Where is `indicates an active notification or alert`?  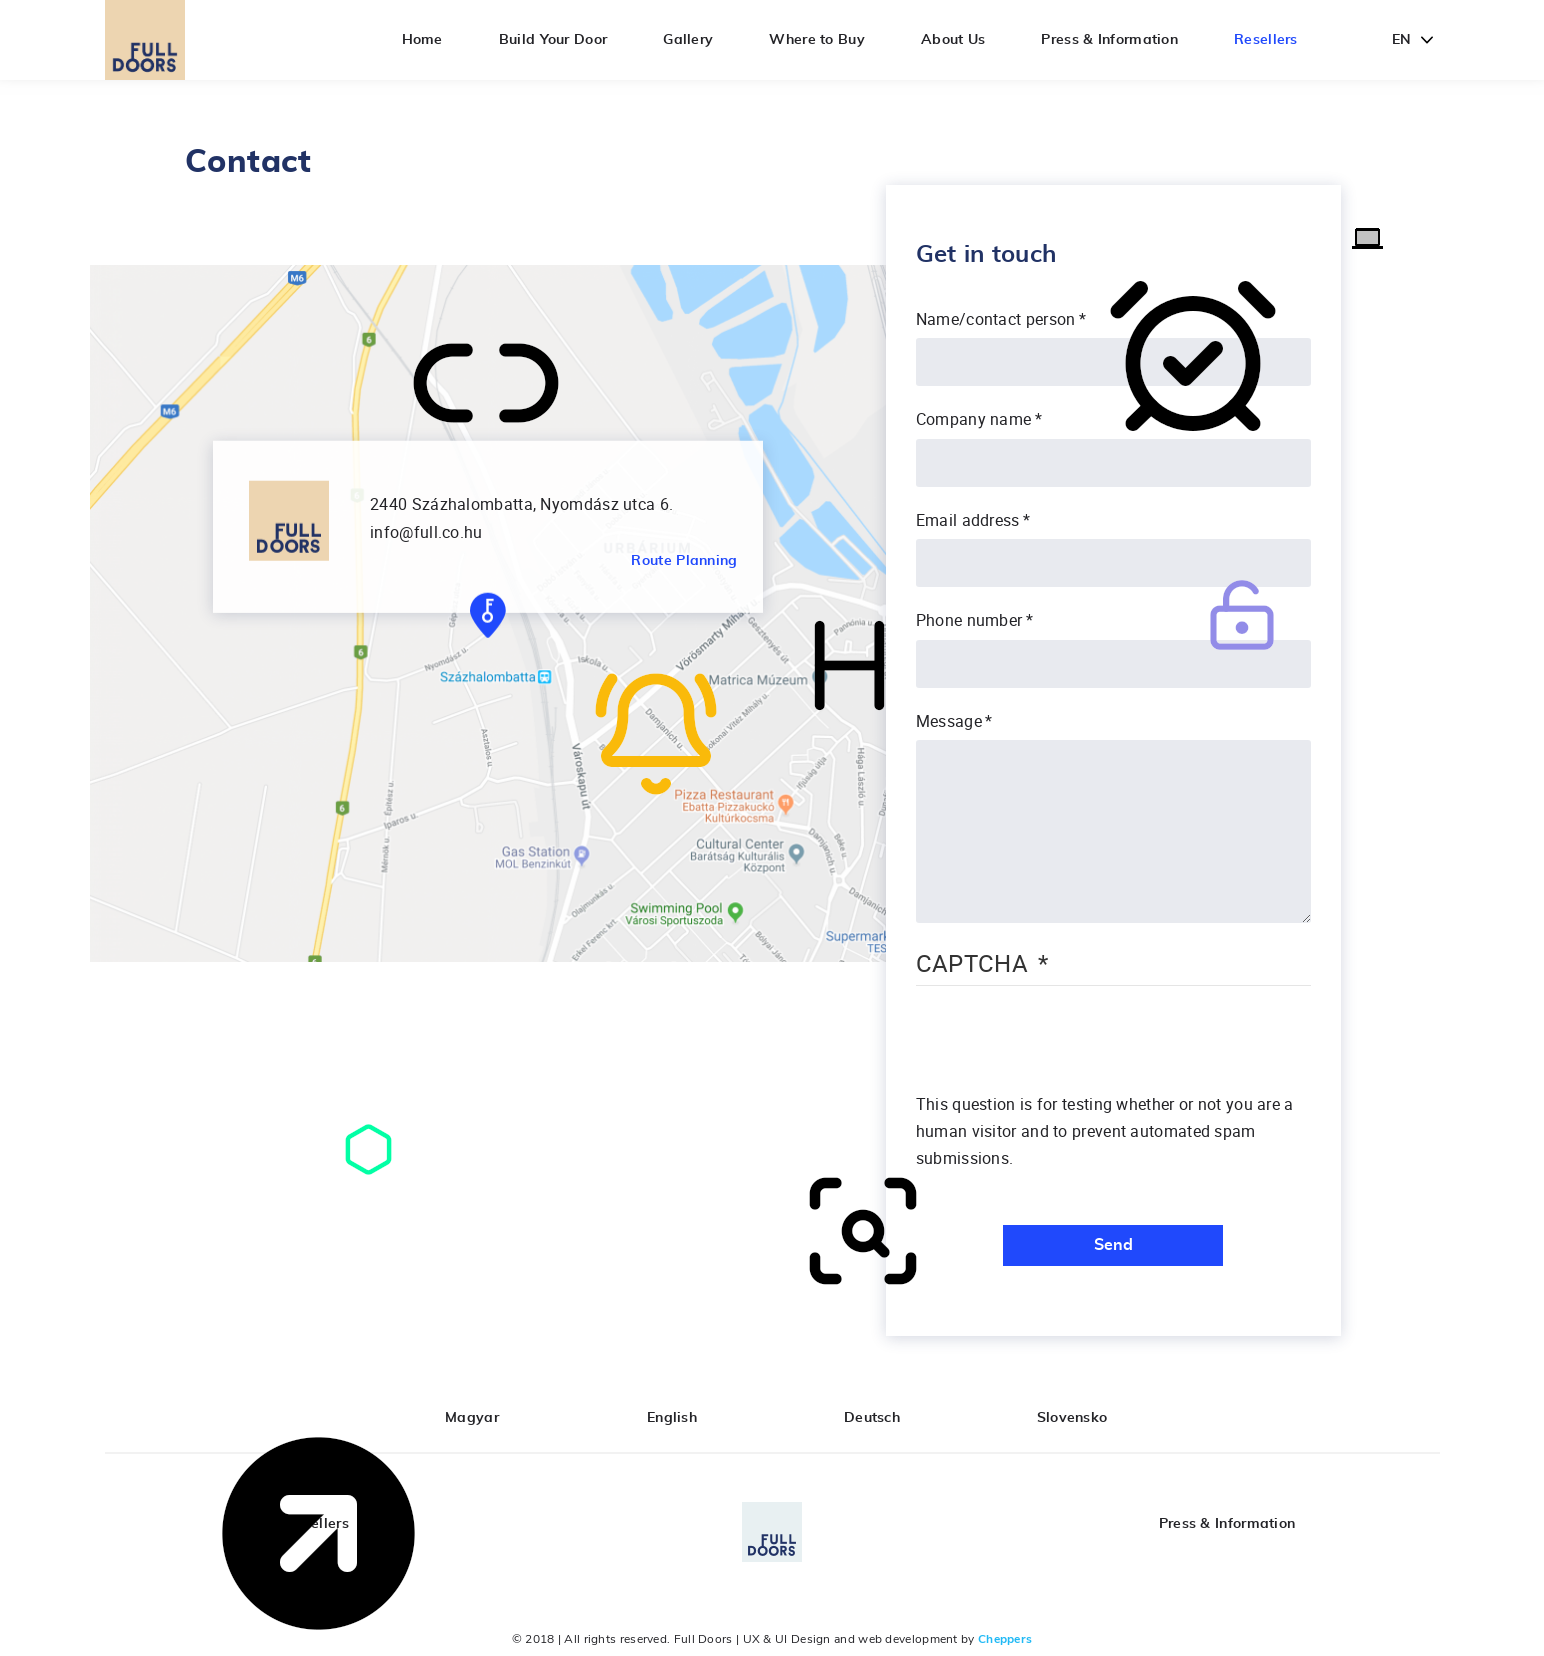 indicates an active notification or alert is located at coordinates (656, 734).